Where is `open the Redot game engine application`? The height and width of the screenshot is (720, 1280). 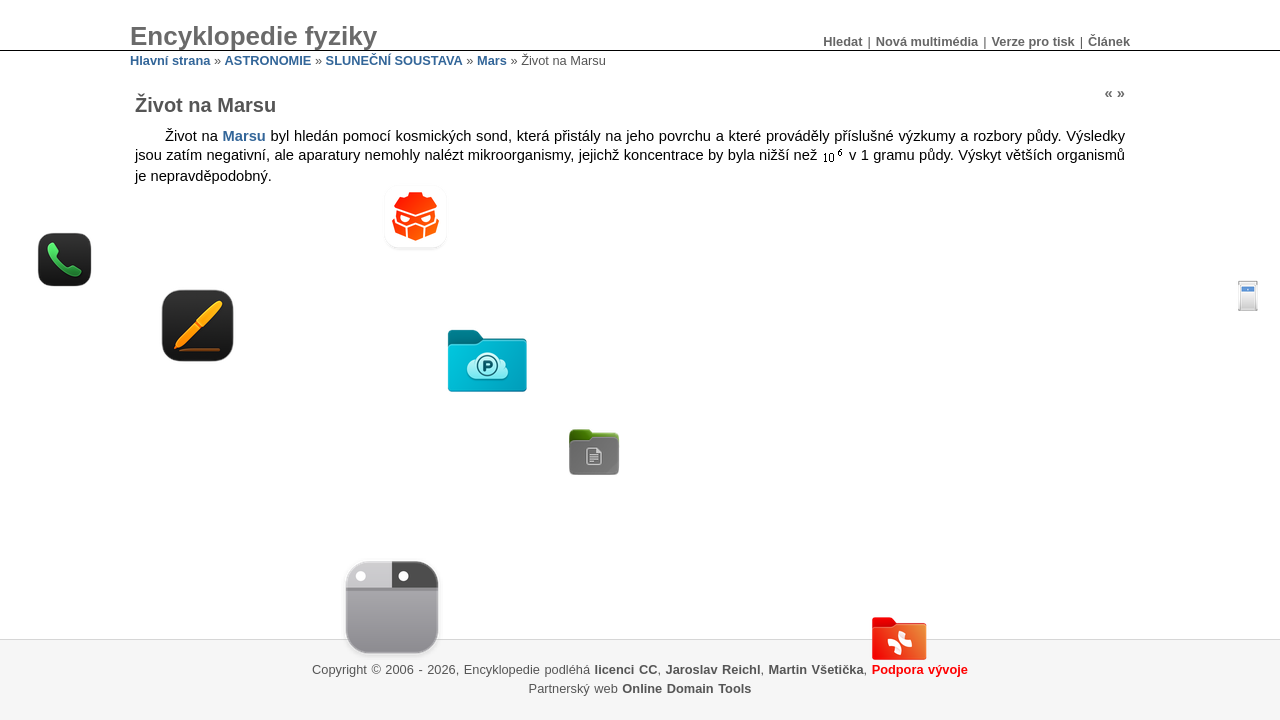
open the Redot game engine application is located at coordinates (415, 216).